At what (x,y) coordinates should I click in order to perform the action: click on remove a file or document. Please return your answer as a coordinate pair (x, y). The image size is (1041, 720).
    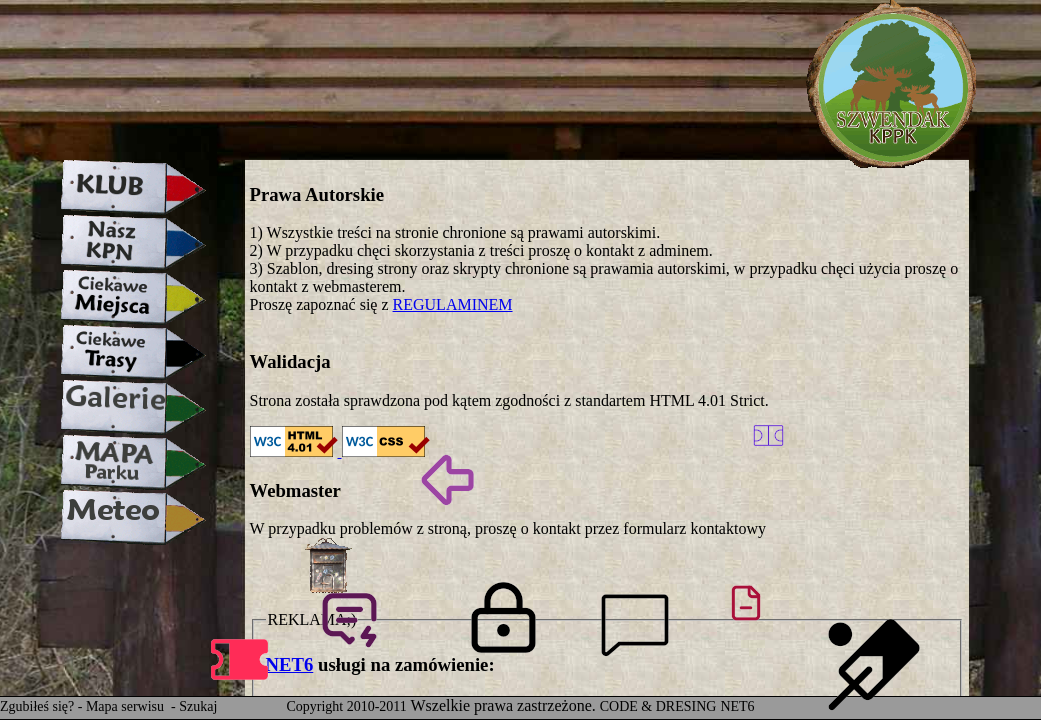
    Looking at the image, I should click on (746, 603).